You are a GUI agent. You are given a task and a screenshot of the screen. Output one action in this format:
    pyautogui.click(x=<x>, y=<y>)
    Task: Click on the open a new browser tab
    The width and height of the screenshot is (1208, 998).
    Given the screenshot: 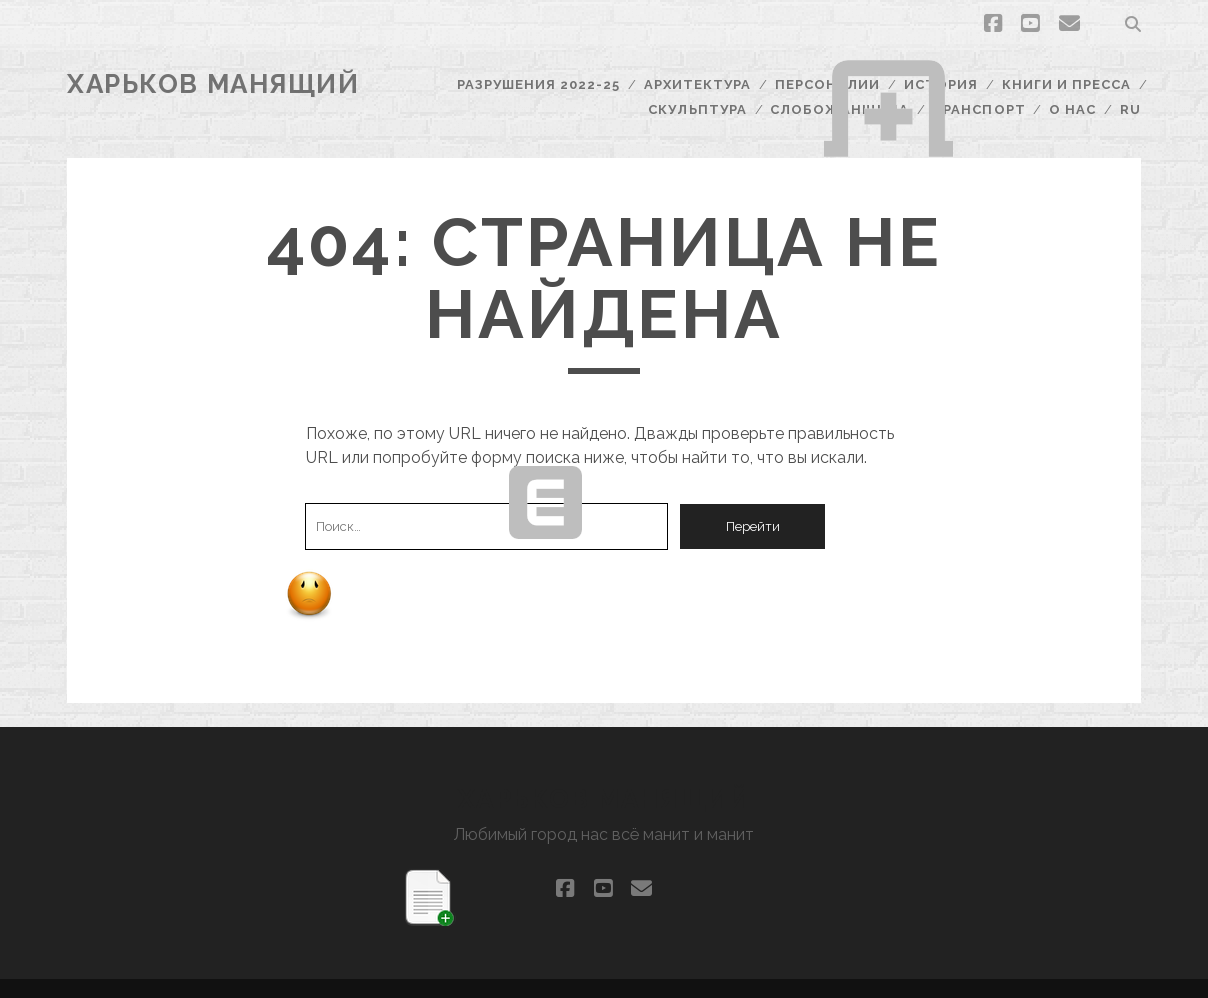 What is the action you would take?
    pyautogui.click(x=888, y=108)
    